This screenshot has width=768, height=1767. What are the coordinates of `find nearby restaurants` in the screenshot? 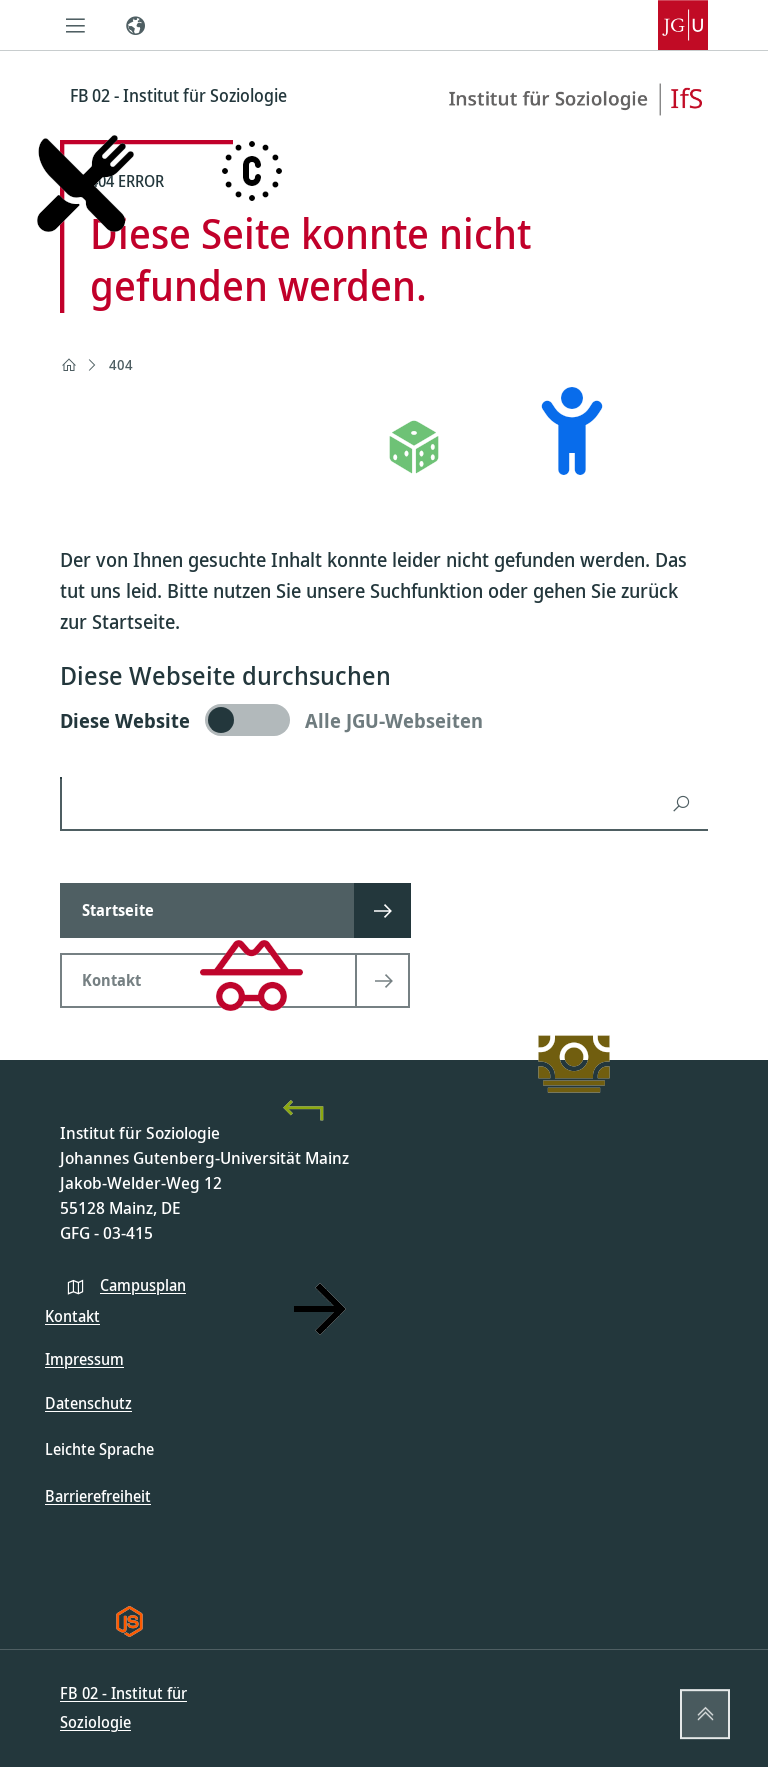 It's located at (85, 183).